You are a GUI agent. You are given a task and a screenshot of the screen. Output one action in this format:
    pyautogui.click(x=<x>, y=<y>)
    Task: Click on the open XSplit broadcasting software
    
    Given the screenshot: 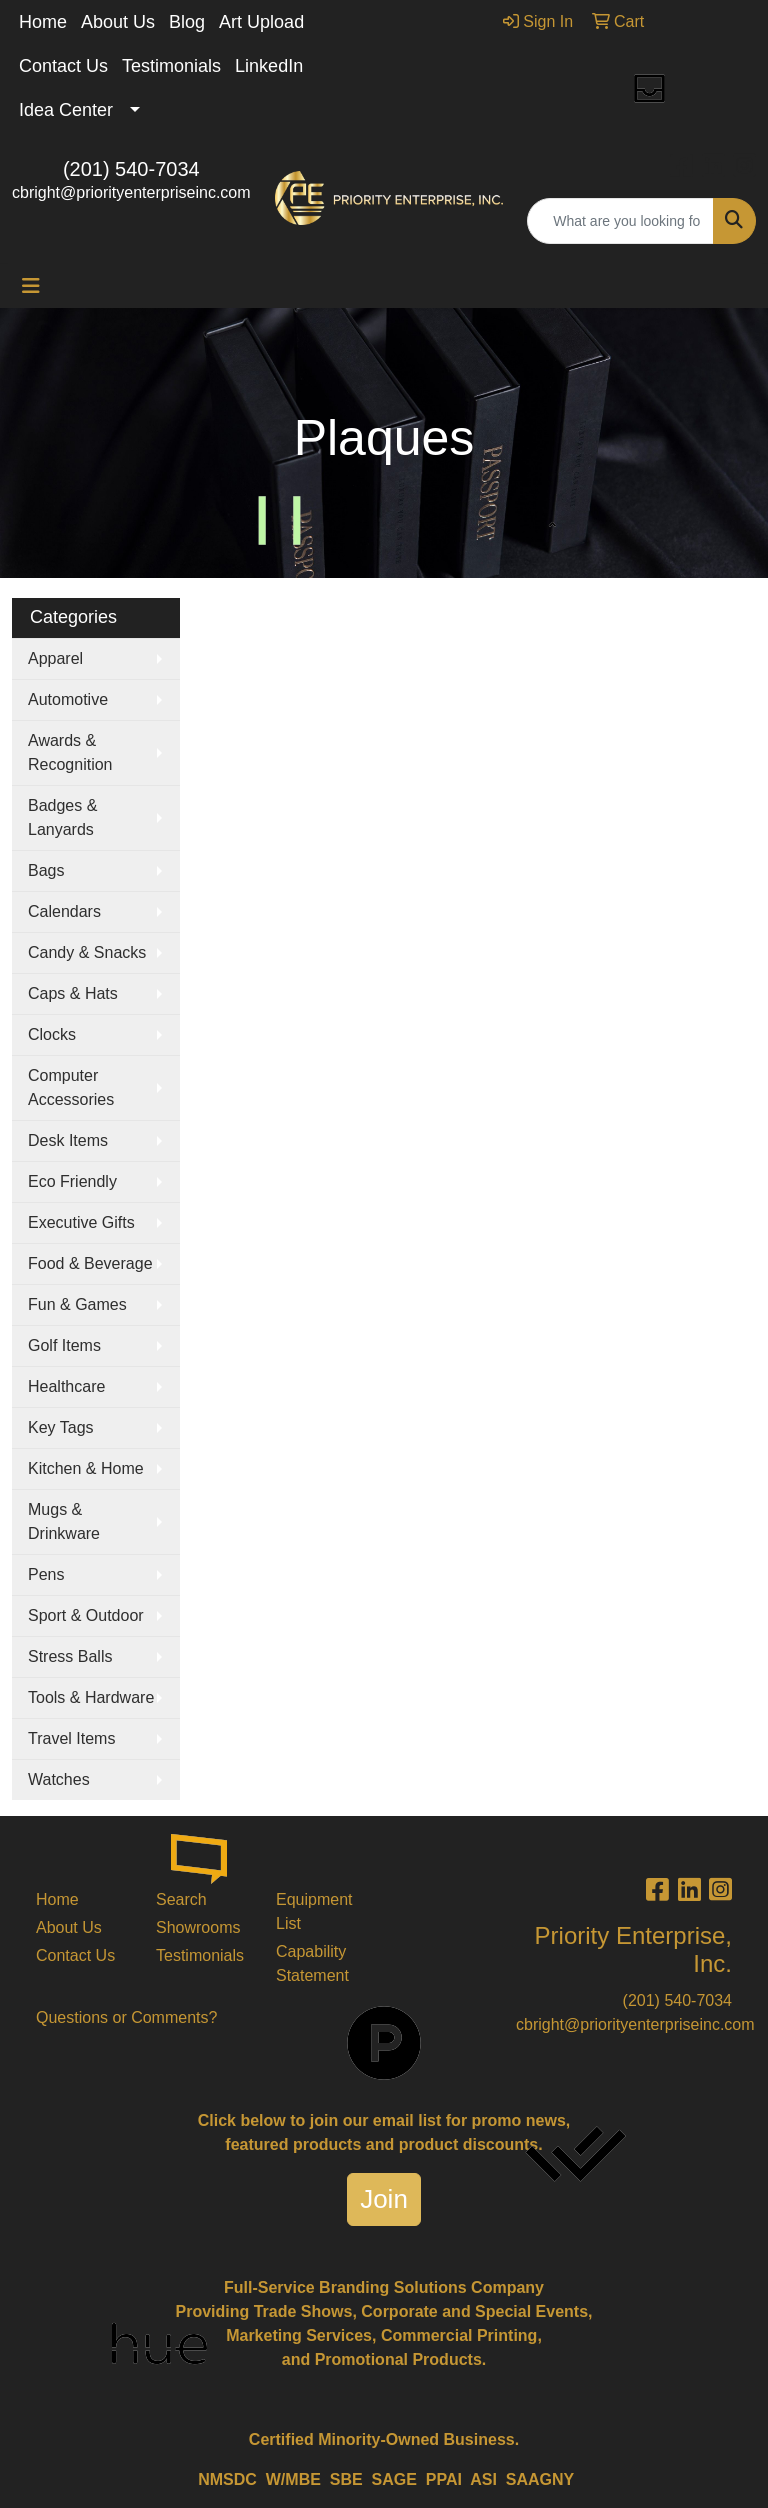 What is the action you would take?
    pyautogui.click(x=199, y=1859)
    